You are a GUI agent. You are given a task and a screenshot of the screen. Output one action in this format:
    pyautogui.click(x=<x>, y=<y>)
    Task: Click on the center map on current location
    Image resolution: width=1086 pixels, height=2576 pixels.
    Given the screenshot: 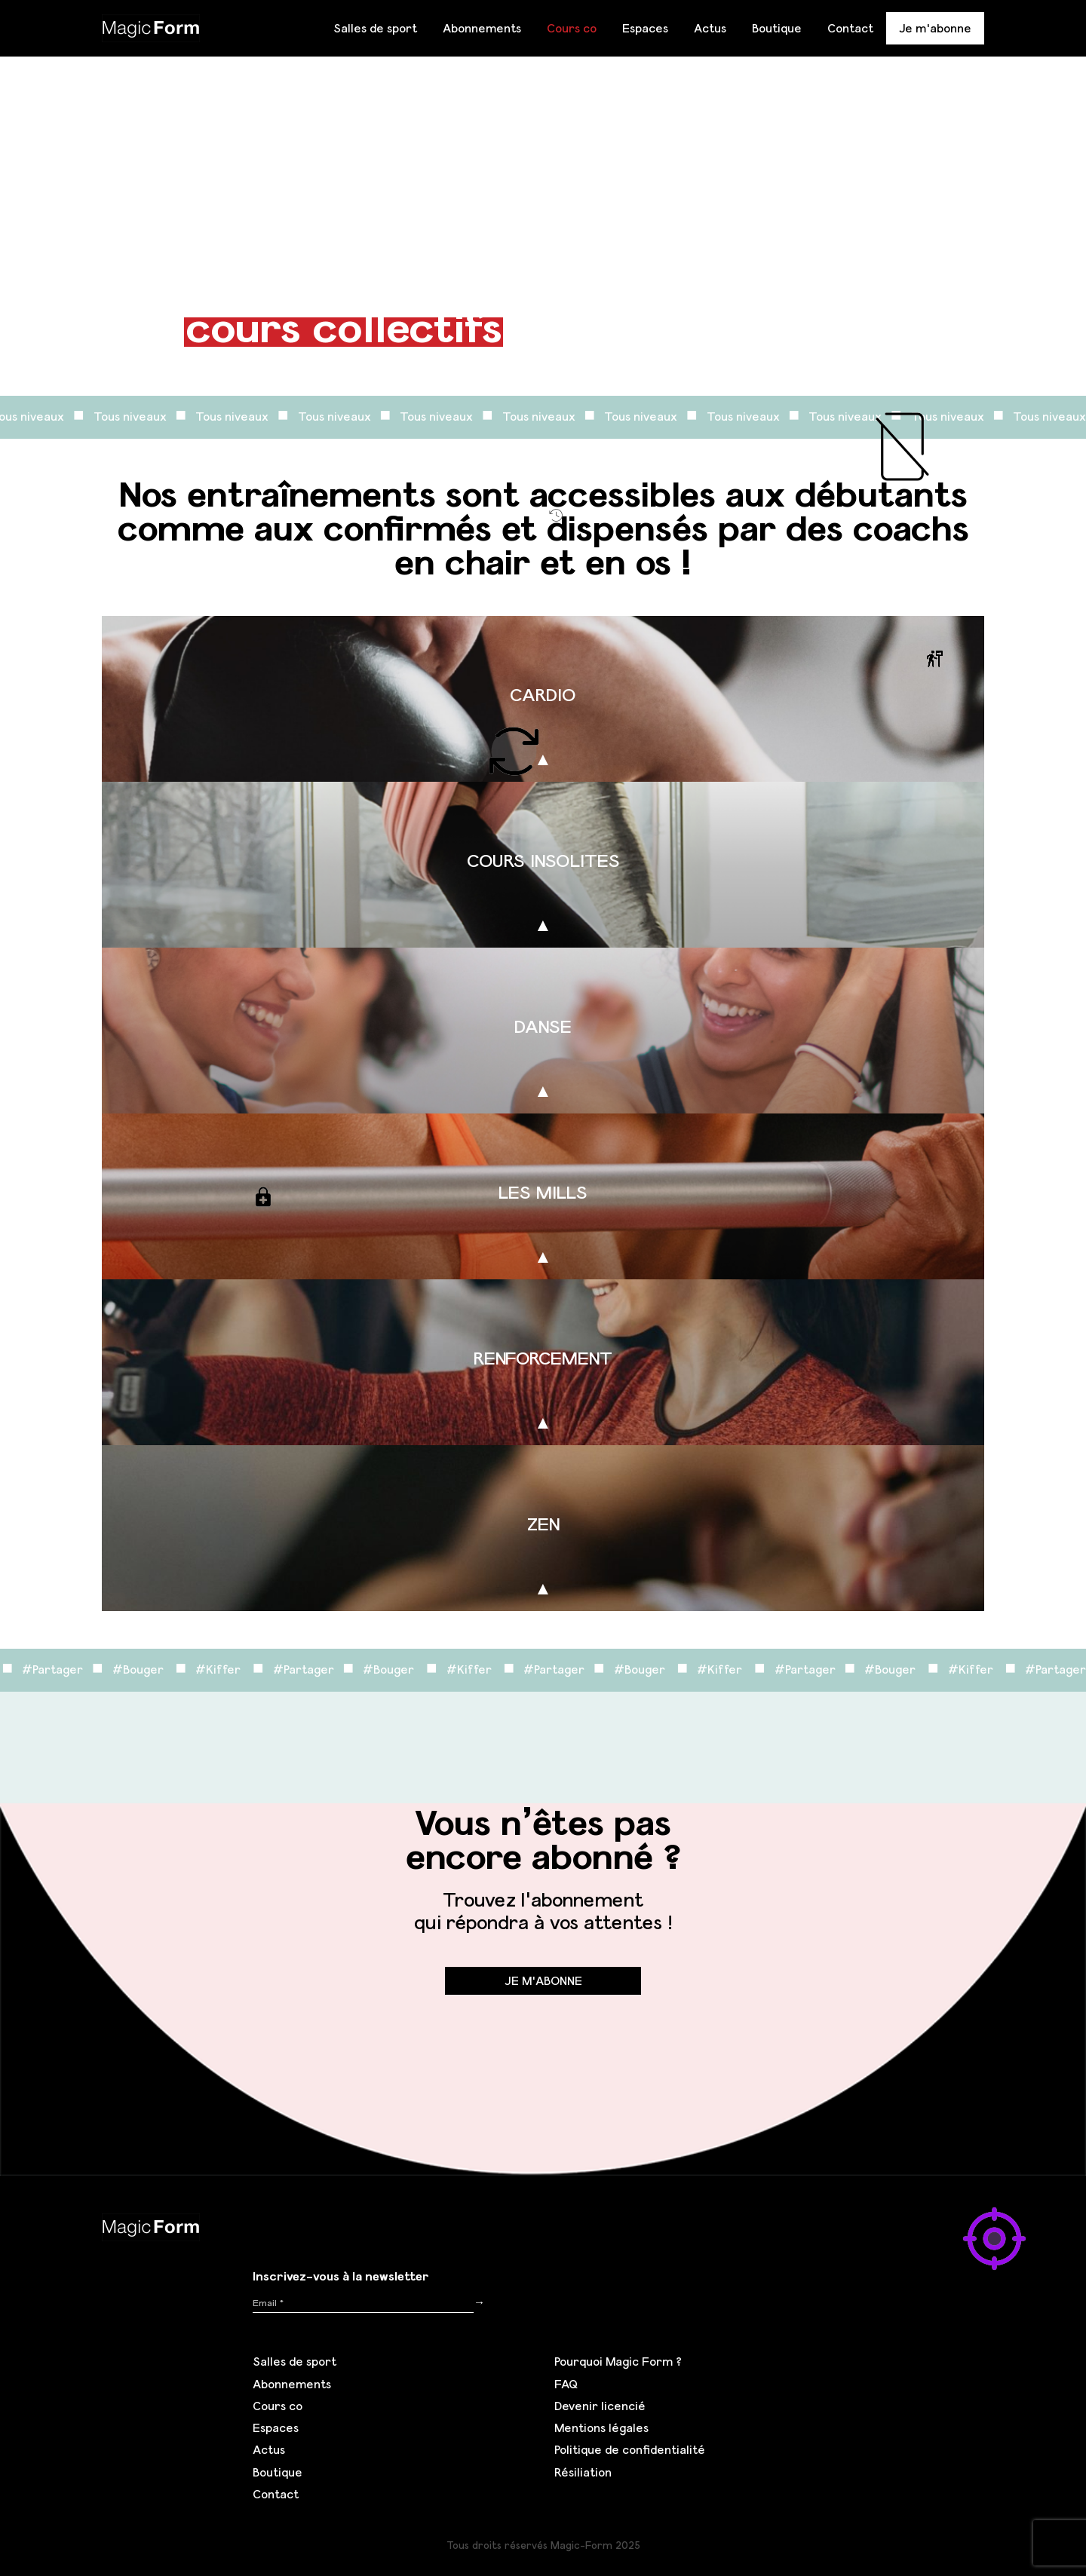 What is the action you would take?
    pyautogui.click(x=994, y=2238)
    